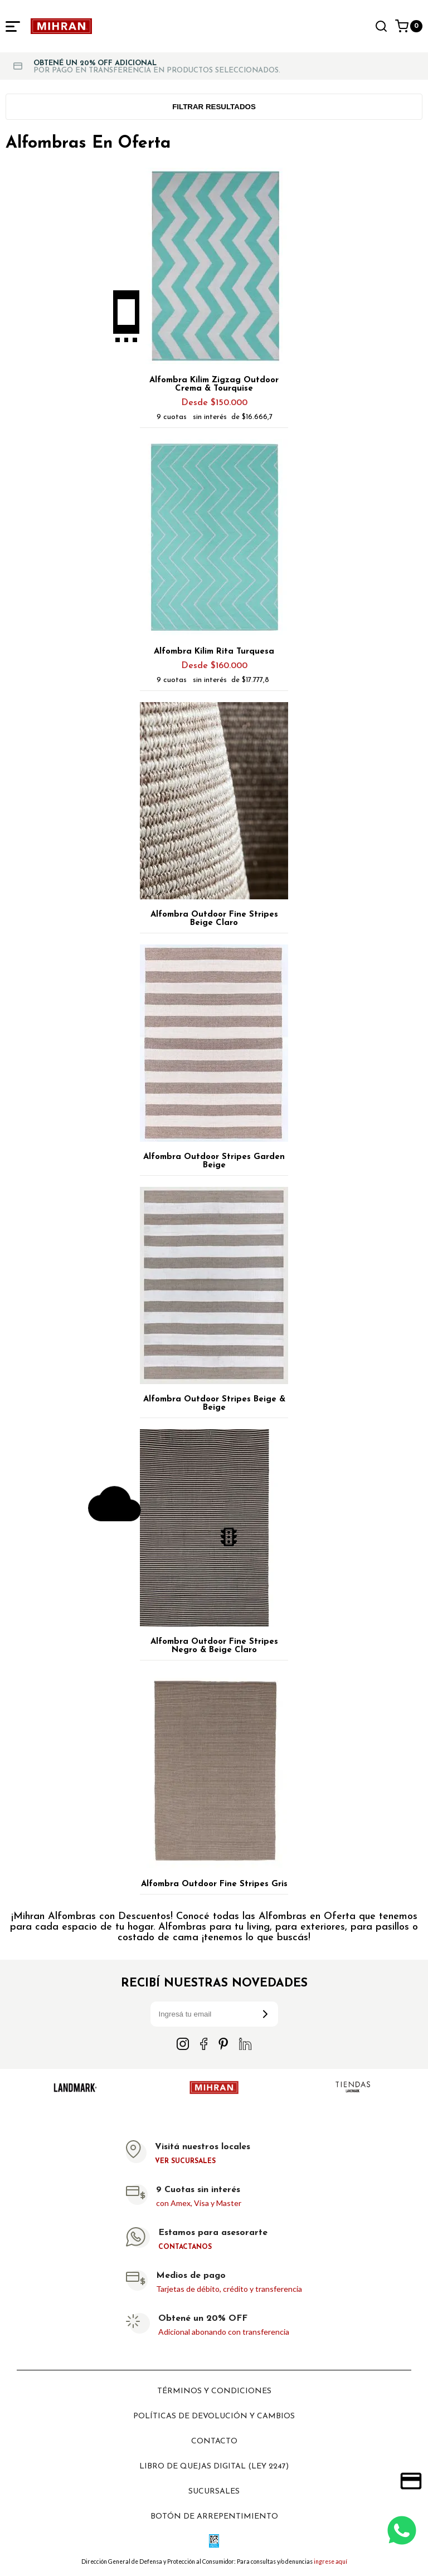 Image resolution: width=428 pixels, height=2576 pixels. Describe the element at coordinates (411, 2481) in the screenshot. I see `access payment methods` at that location.